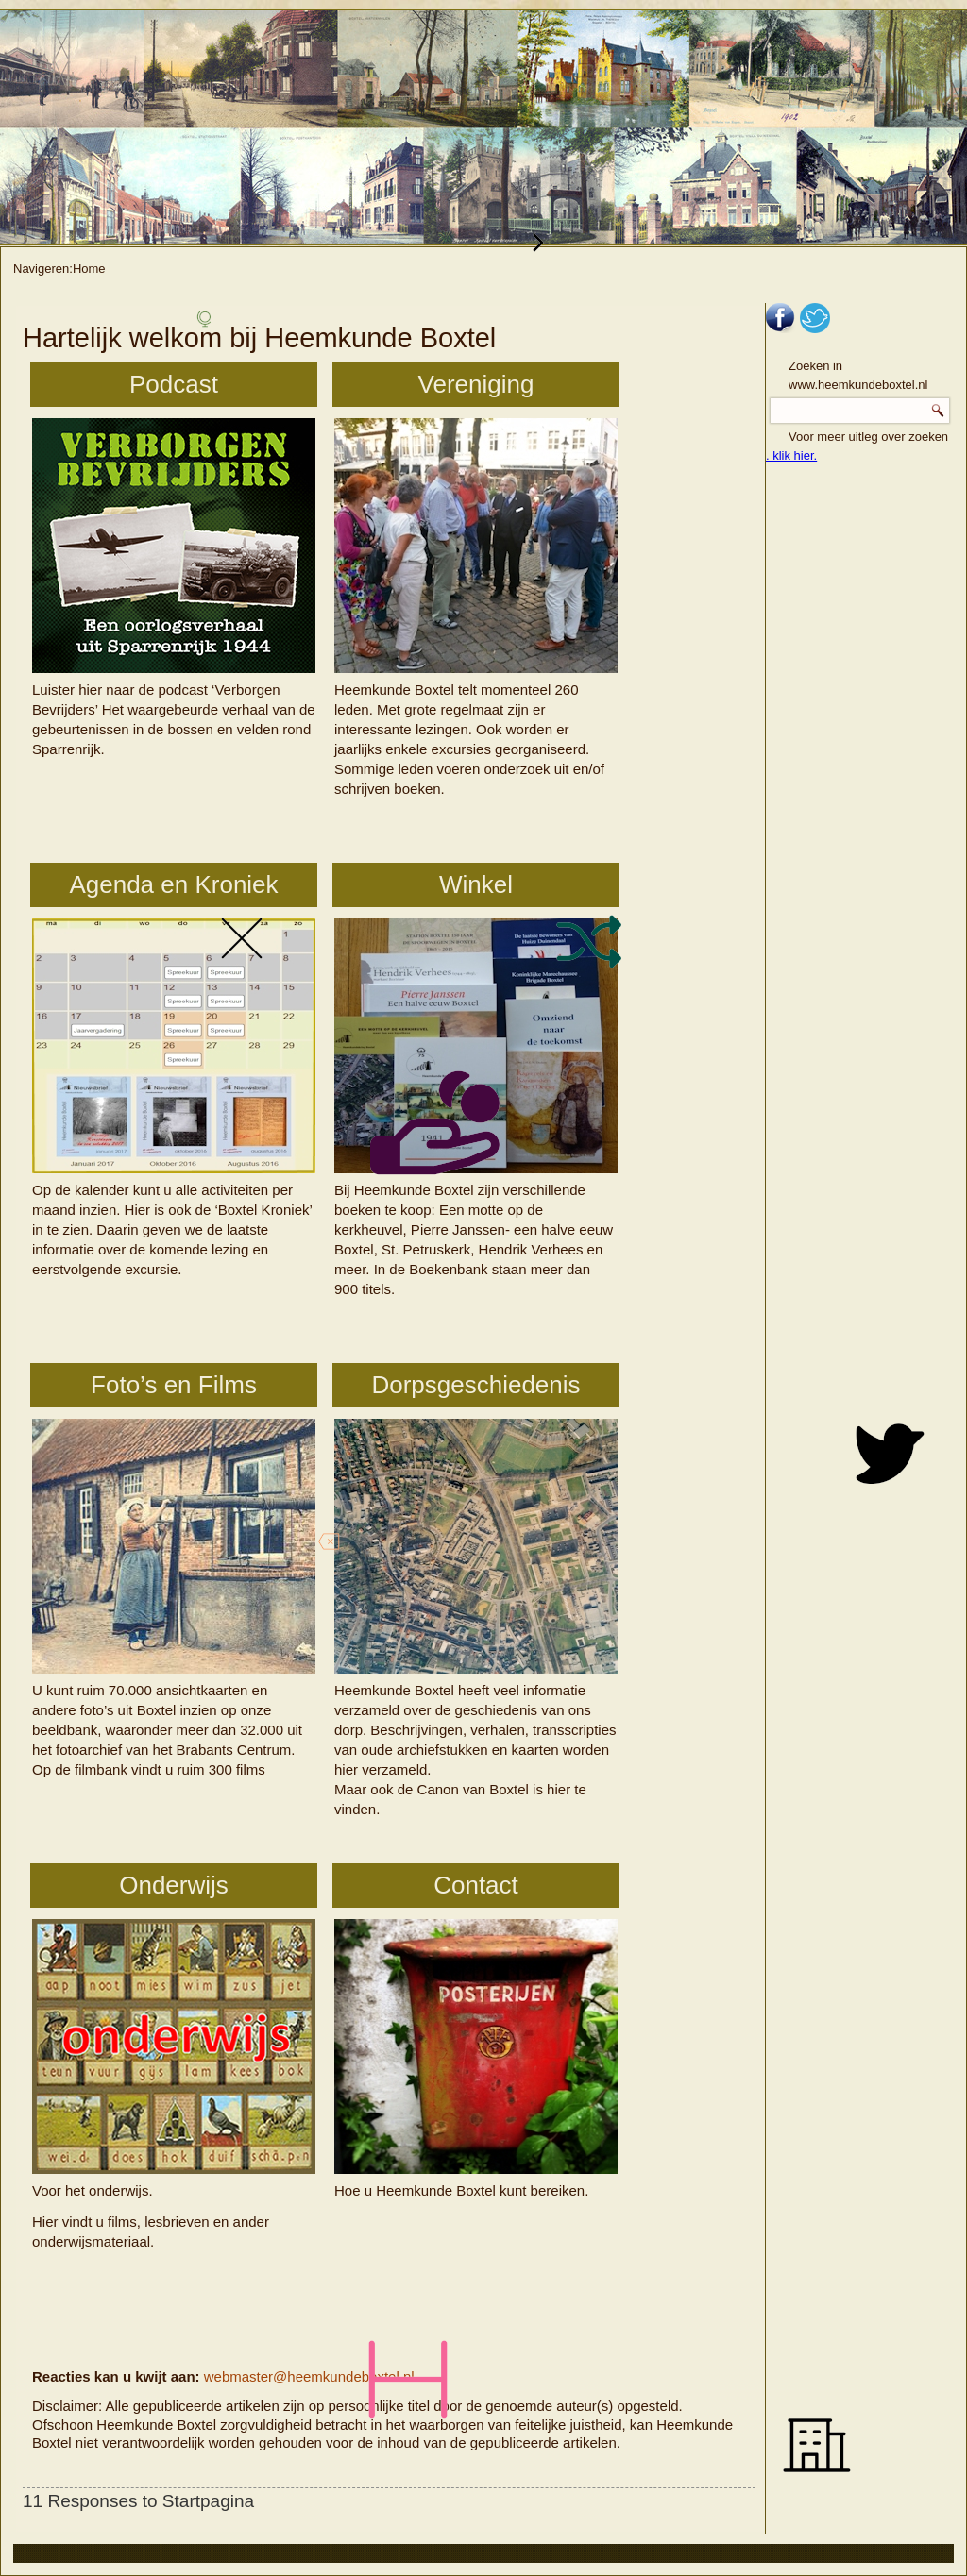  I want to click on make a payment or donation, so click(439, 1127).